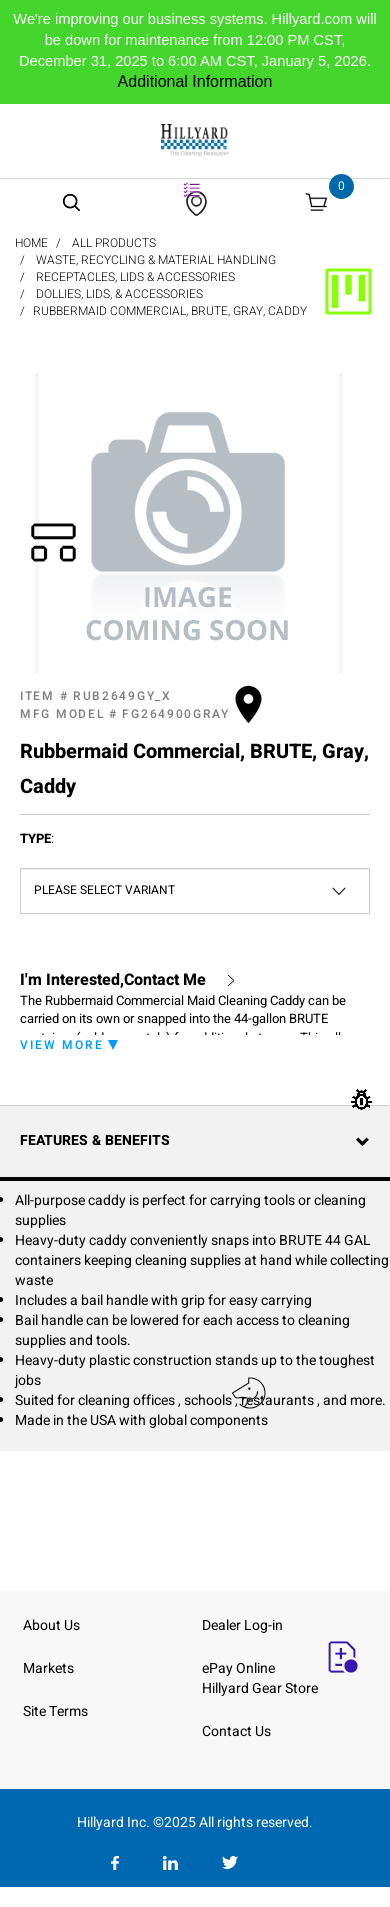 The image size is (390, 1907). Describe the element at coordinates (53, 542) in the screenshot. I see `view code structure or hierarchy` at that location.